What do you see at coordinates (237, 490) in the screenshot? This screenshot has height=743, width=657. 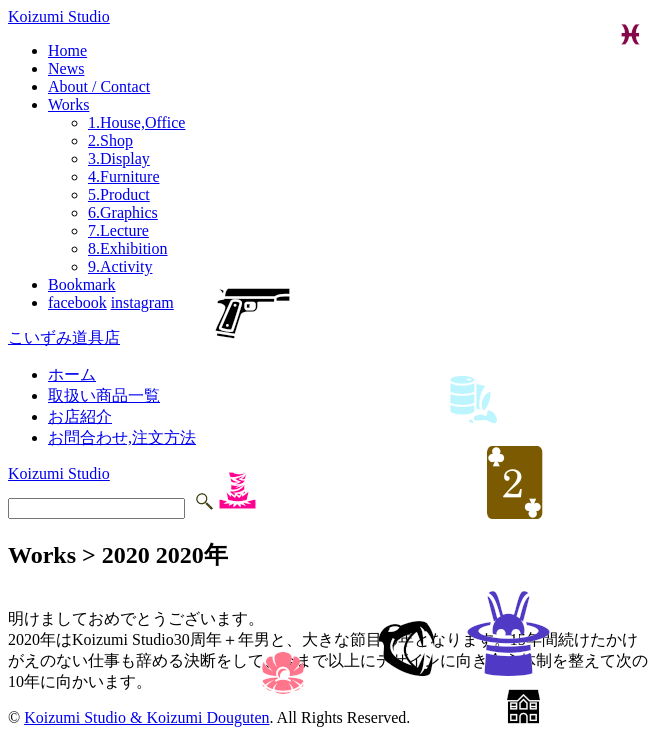 I see `activate tornado stomp attack` at bounding box center [237, 490].